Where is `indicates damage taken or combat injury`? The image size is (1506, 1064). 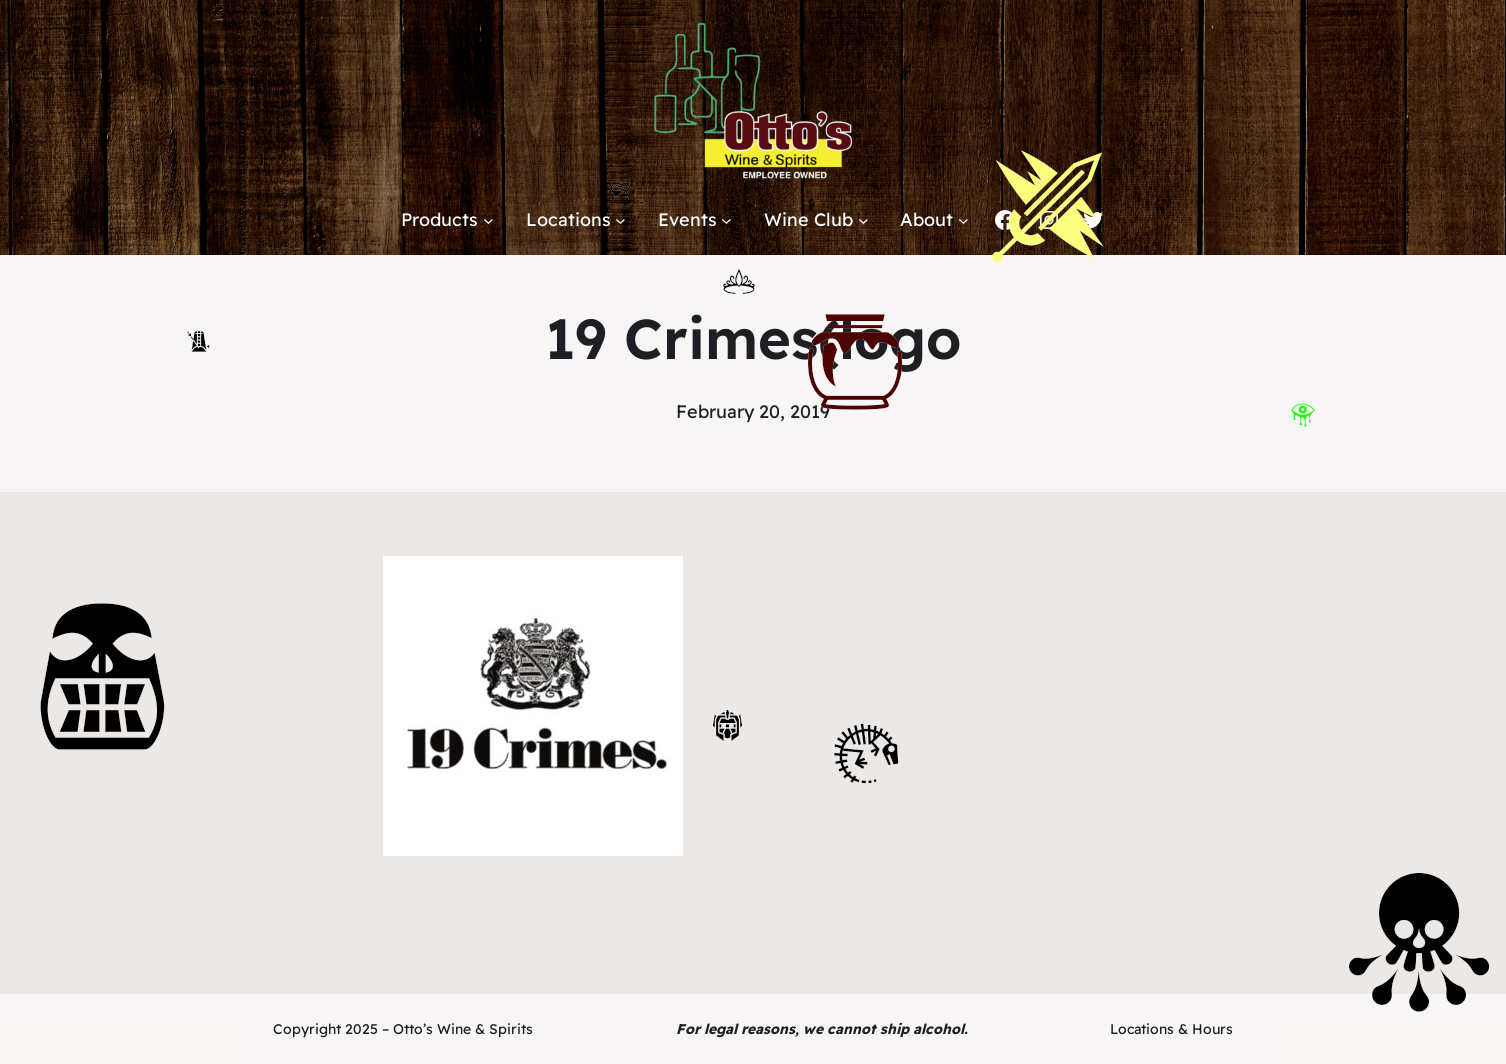
indicates damage taken or combat injury is located at coordinates (1046, 208).